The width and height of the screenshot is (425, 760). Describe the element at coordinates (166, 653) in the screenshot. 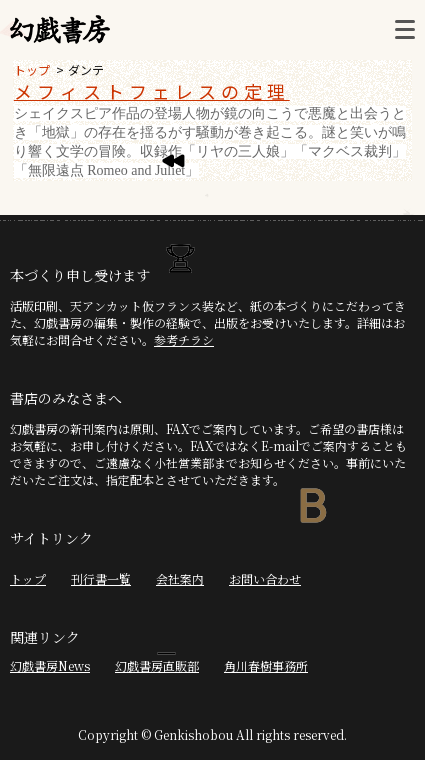

I see `decrease quantity or value` at that location.